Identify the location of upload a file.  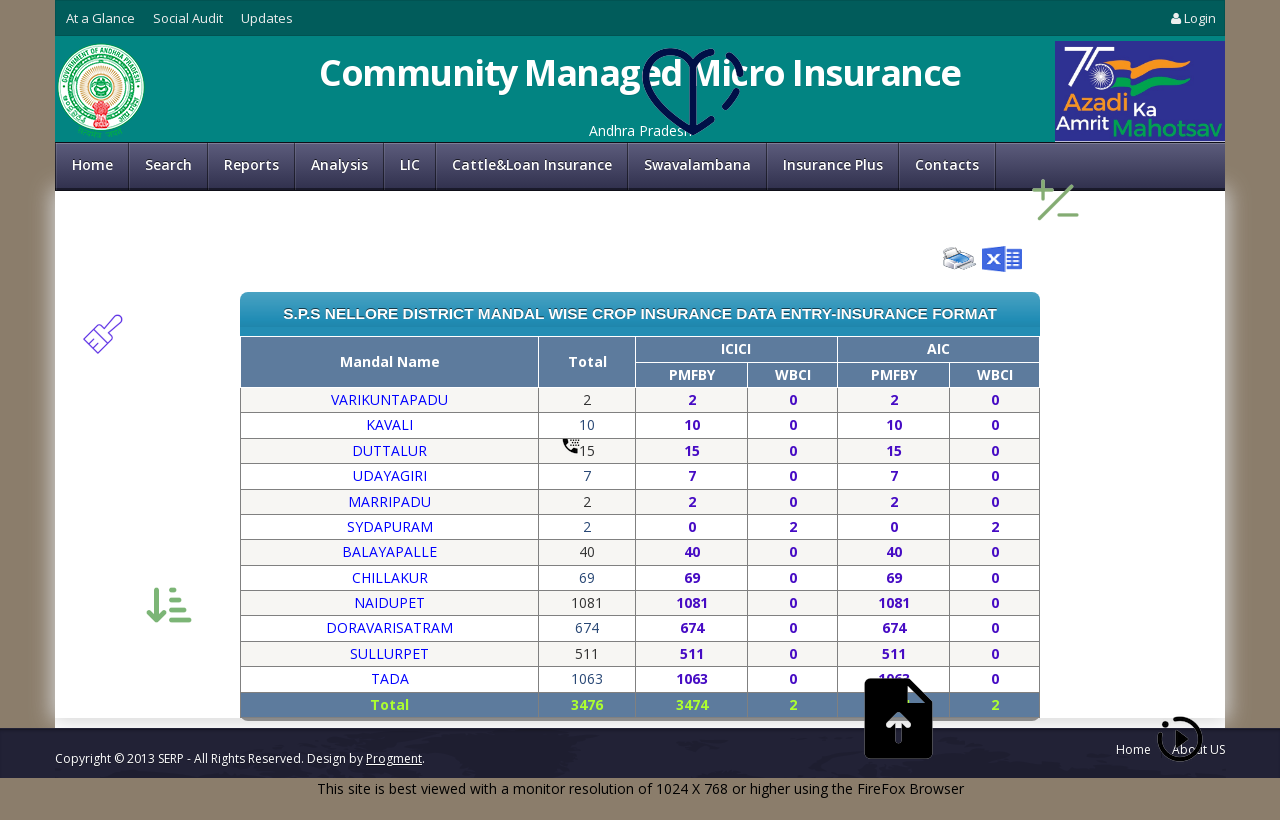
(898, 718).